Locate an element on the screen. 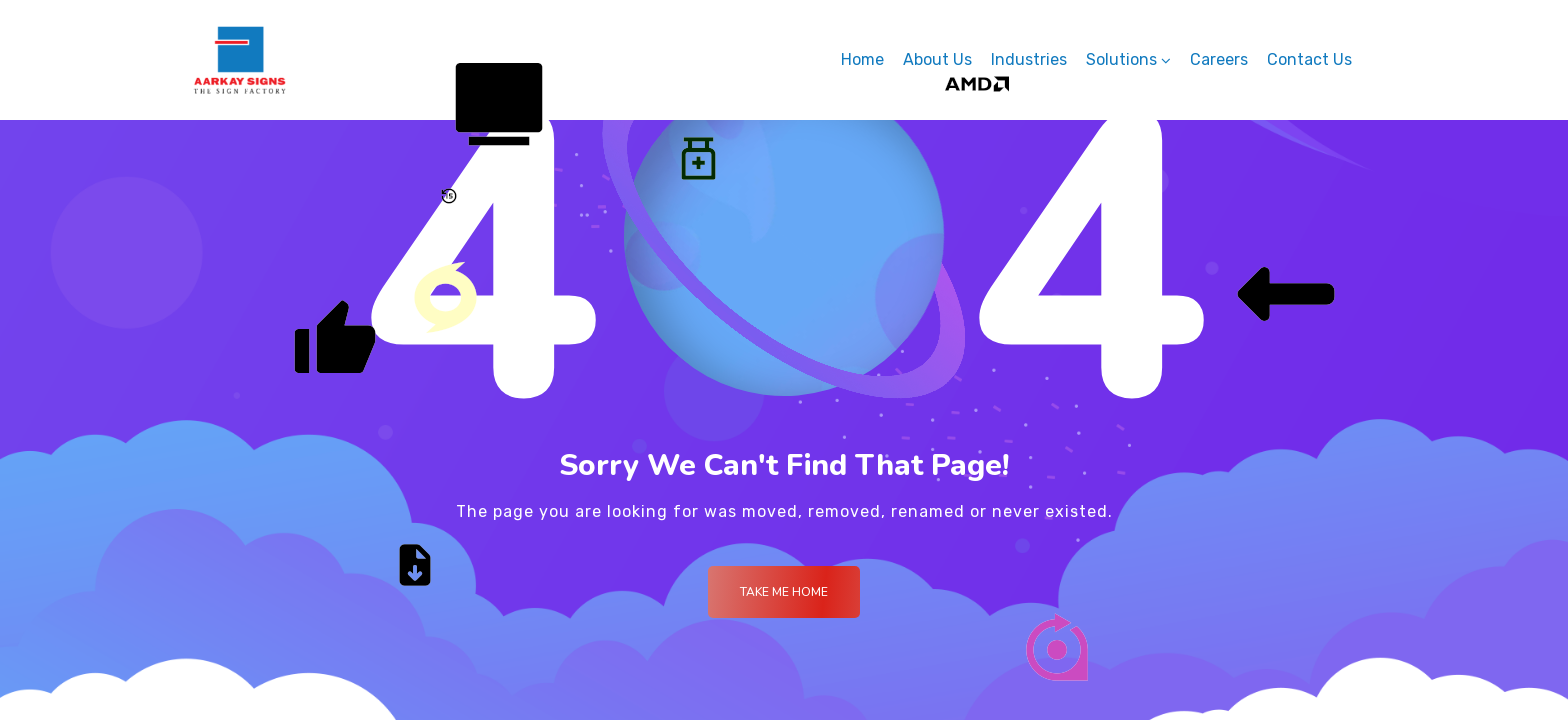  AMD brand logo is located at coordinates (977, 84).